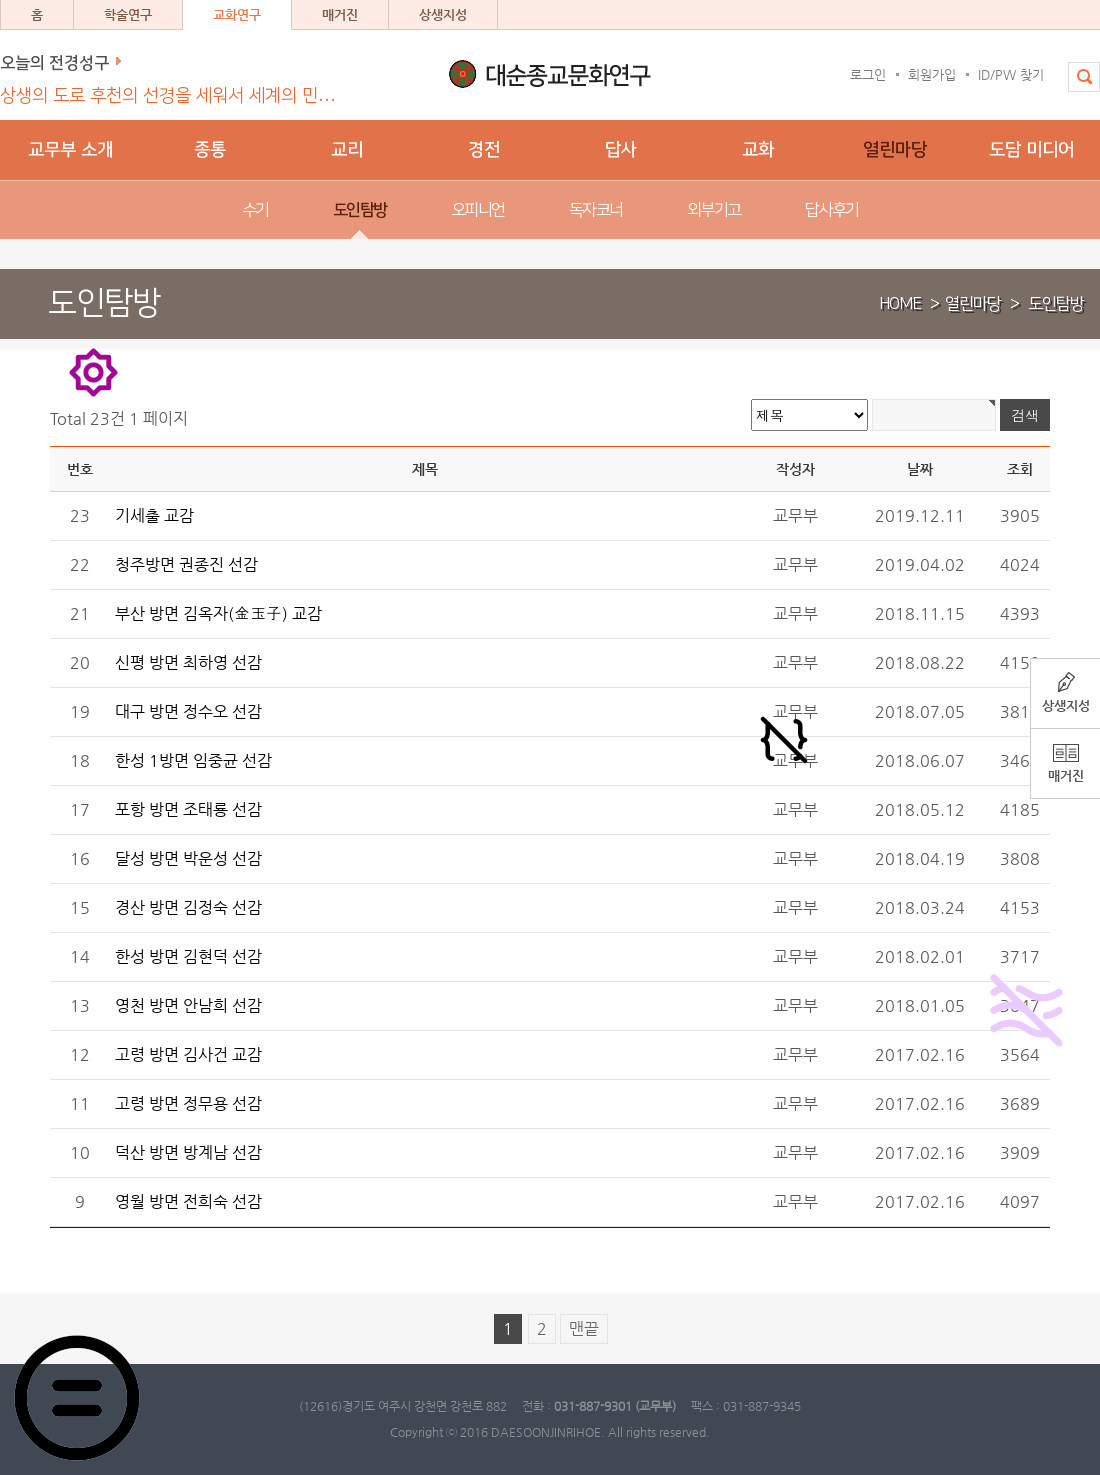 Image resolution: width=1100 pixels, height=1475 pixels. What do you see at coordinates (784, 740) in the screenshot?
I see `disable code formatting or syntax highlighting` at bounding box center [784, 740].